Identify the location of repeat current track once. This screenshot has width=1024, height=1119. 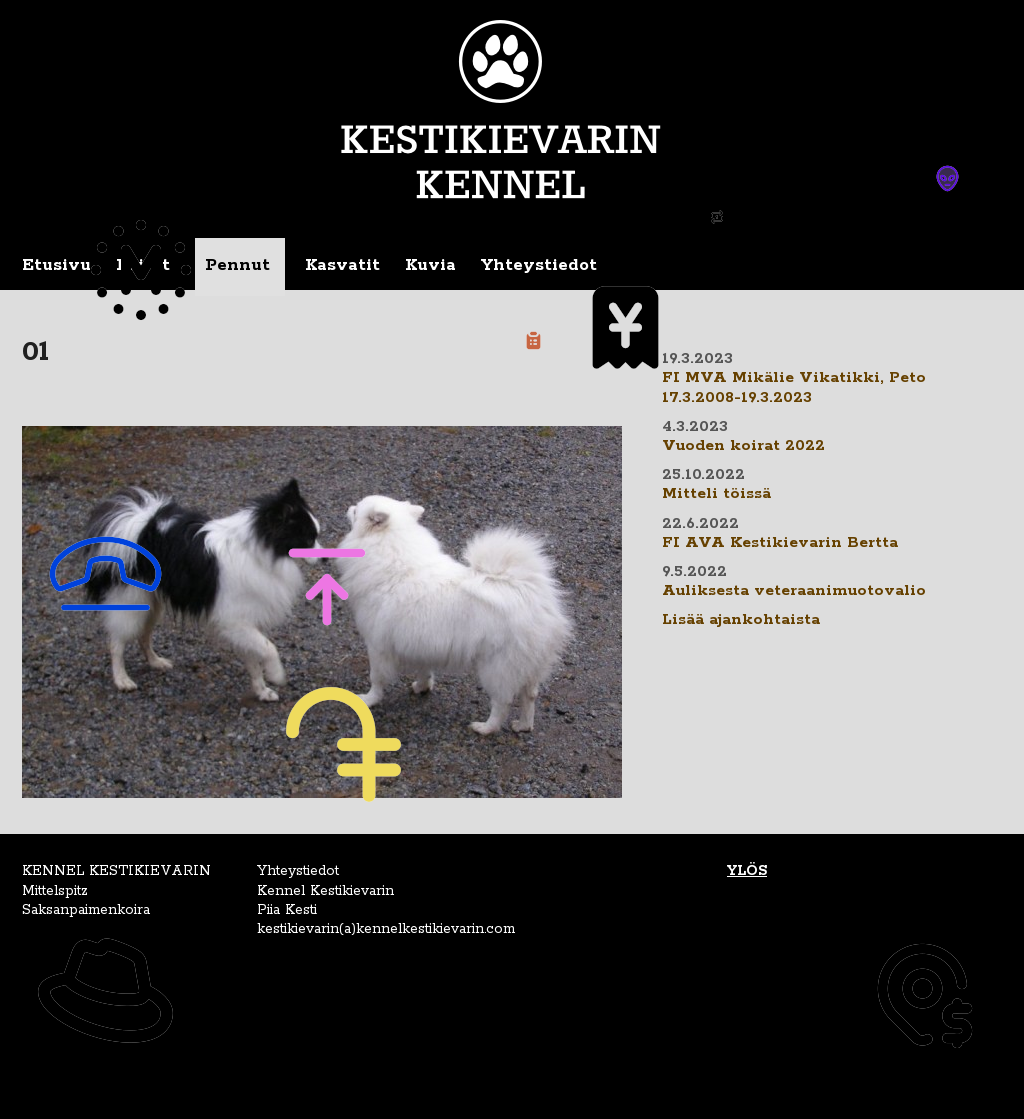
(717, 217).